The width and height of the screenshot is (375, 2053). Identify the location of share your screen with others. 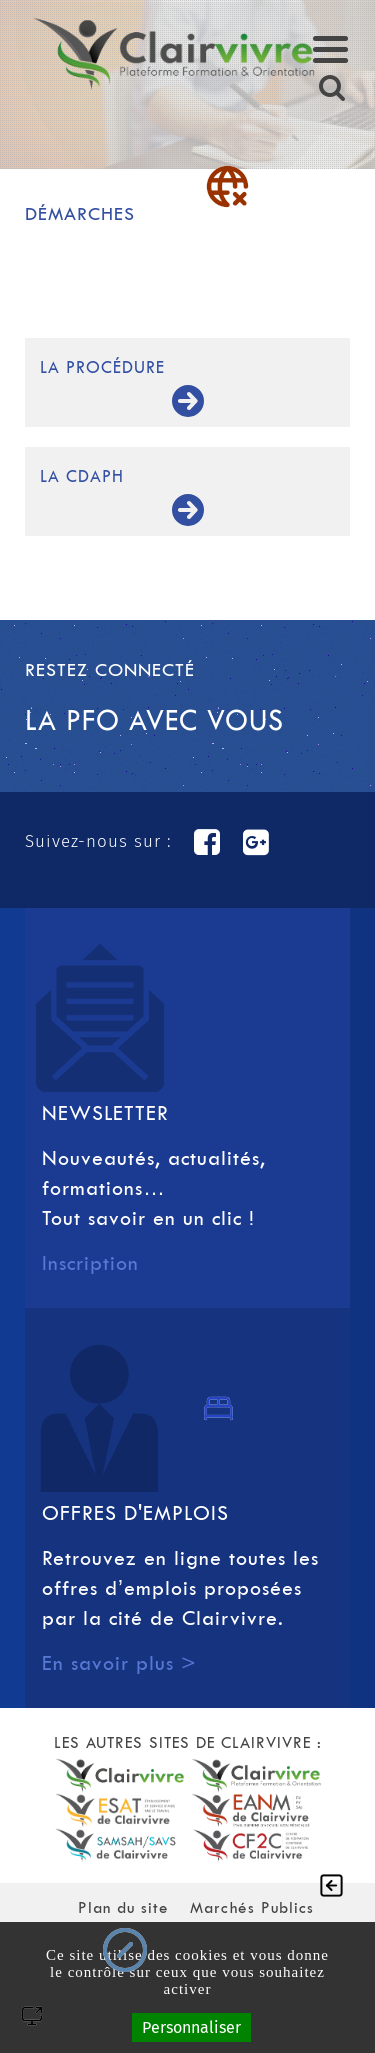
(32, 2016).